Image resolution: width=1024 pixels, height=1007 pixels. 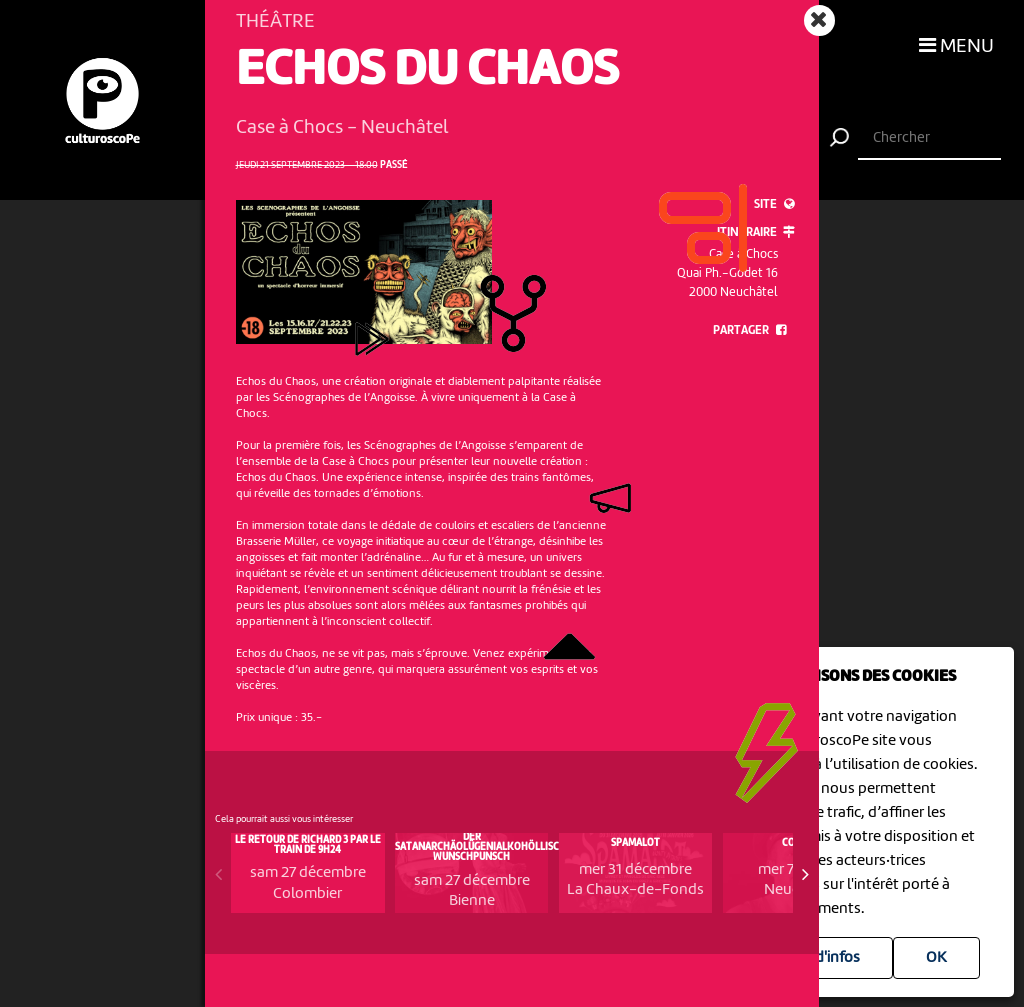 What do you see at coordinates (609, 497) in the screenshot?
I see `make an announcement or broadcast` at bounding box center [609, 497].